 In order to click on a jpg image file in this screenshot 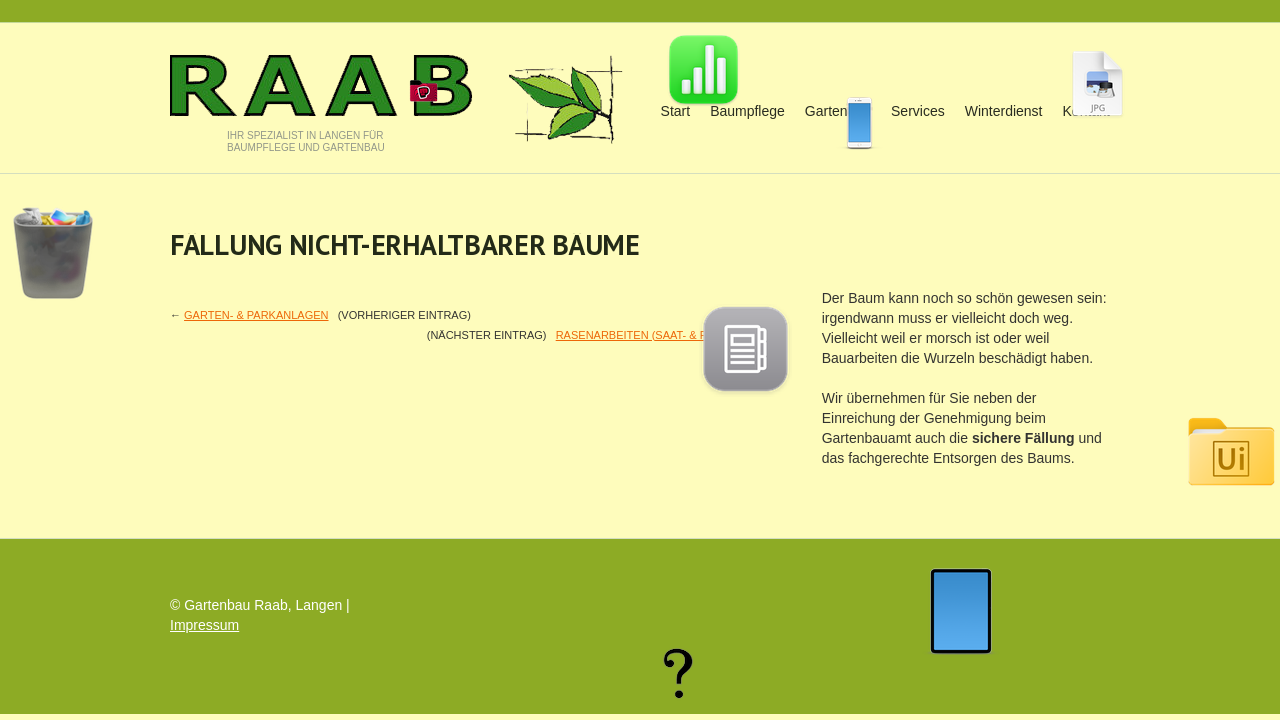, I will do `click(1097, 84)`.